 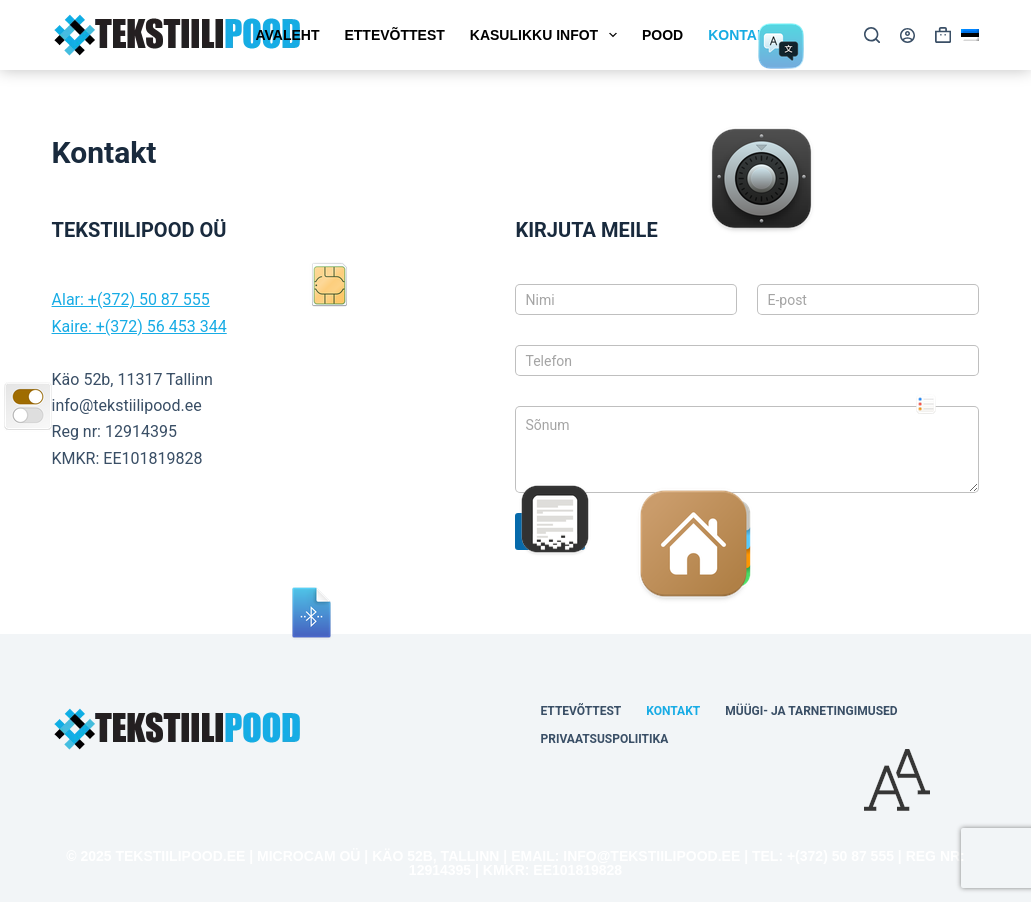 I want to click on open the Reminders app, so click(x=926, y=404).